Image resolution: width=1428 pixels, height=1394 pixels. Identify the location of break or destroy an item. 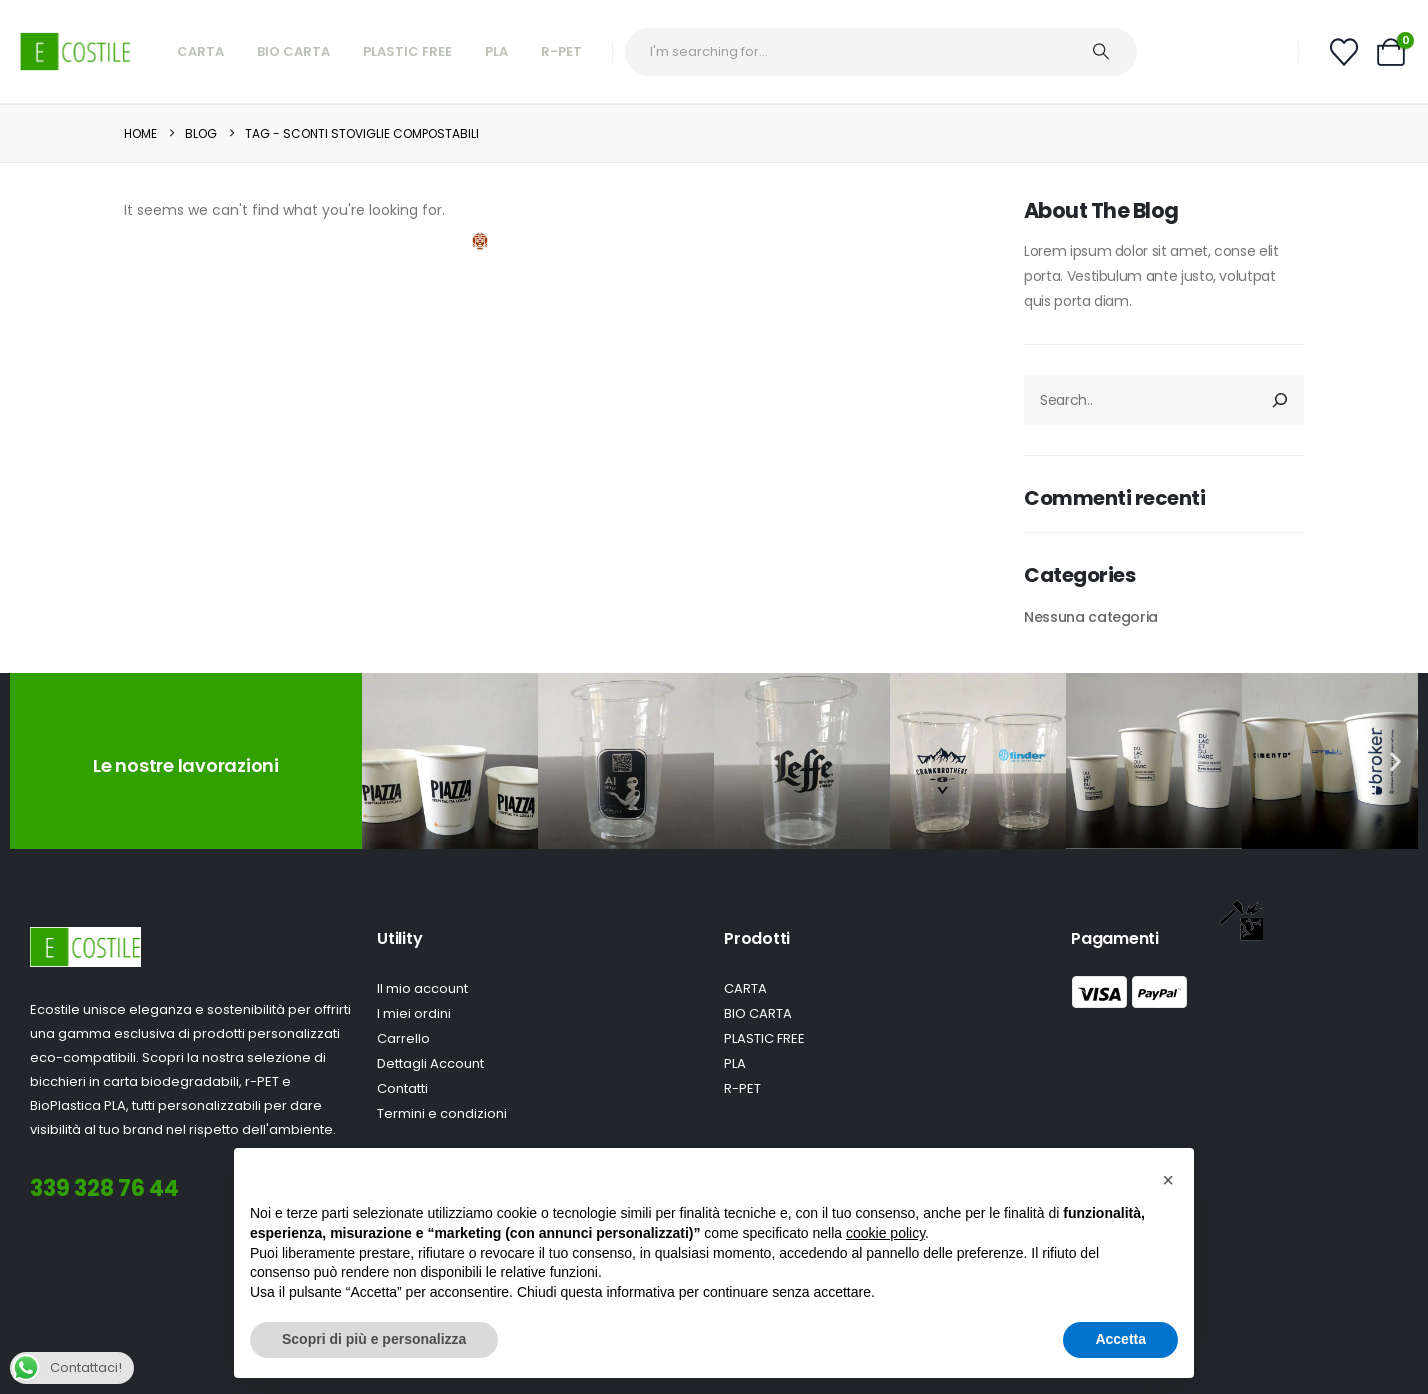
(1241, 918).